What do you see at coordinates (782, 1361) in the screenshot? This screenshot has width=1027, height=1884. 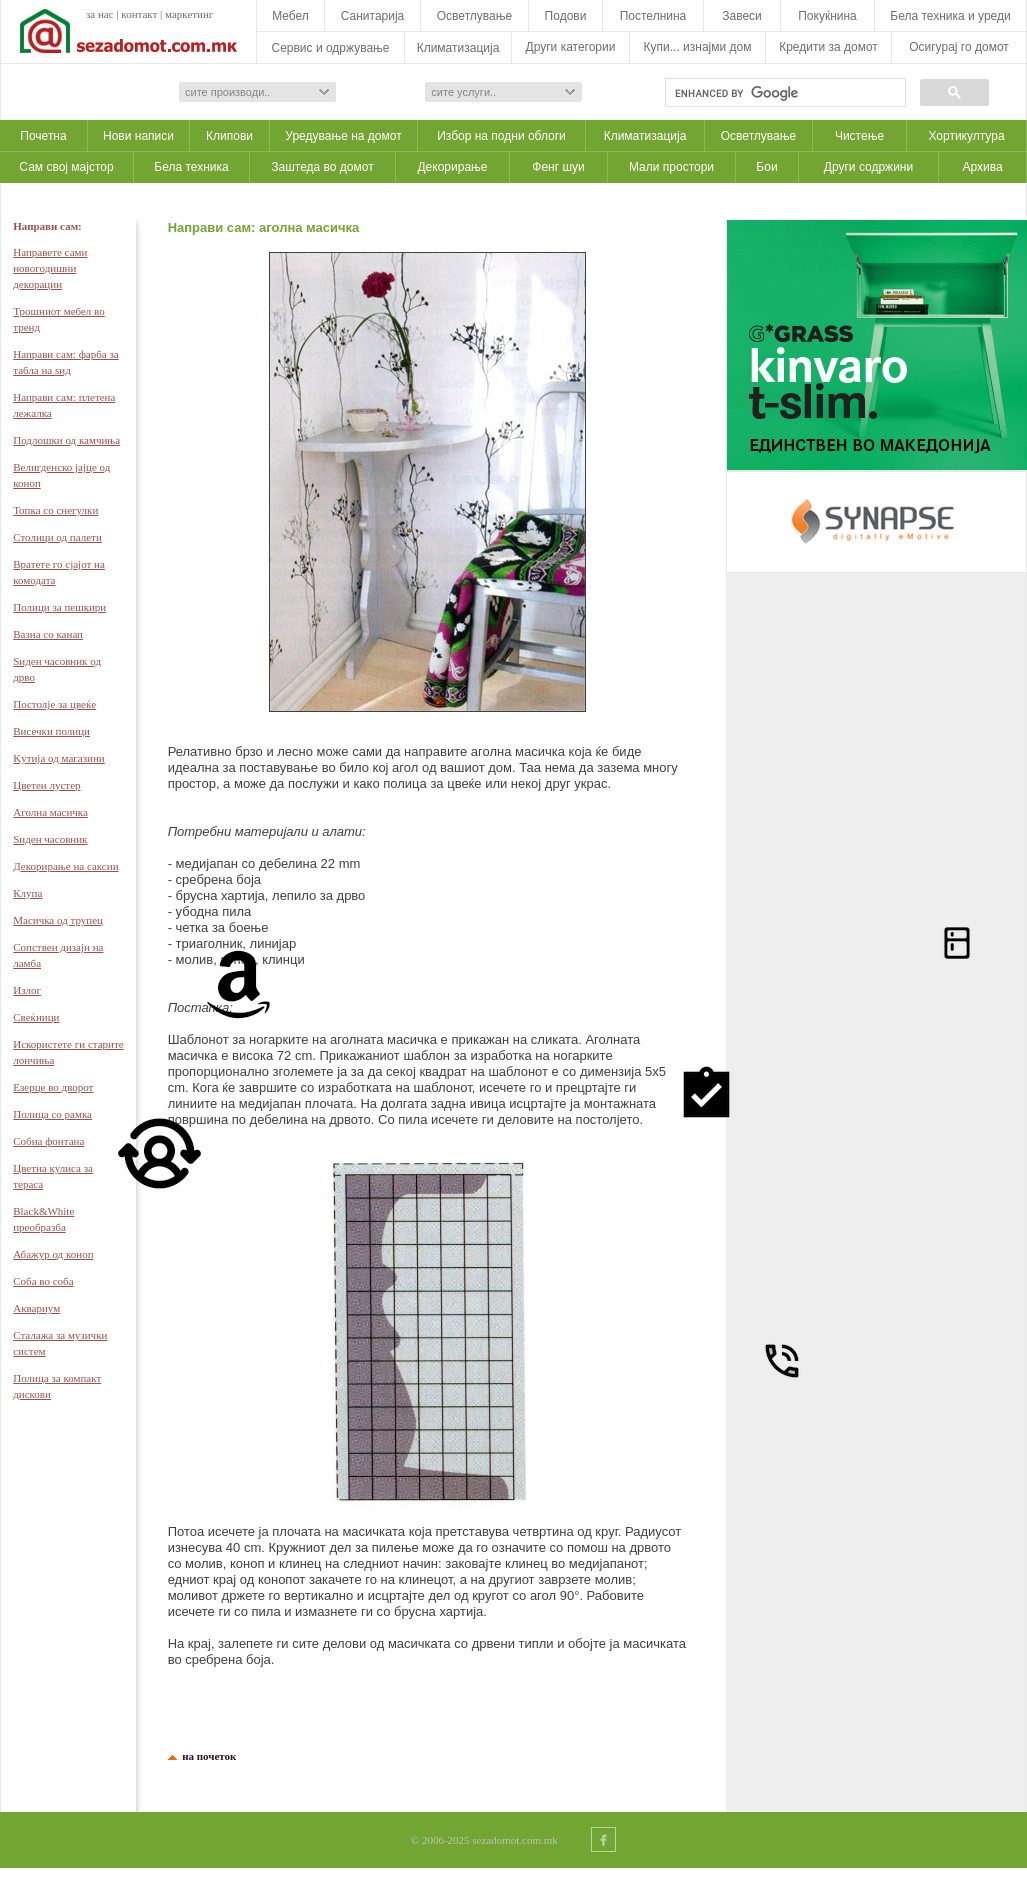 I see `indicates an active phone call in progress` at bounding box center [782, 1361].